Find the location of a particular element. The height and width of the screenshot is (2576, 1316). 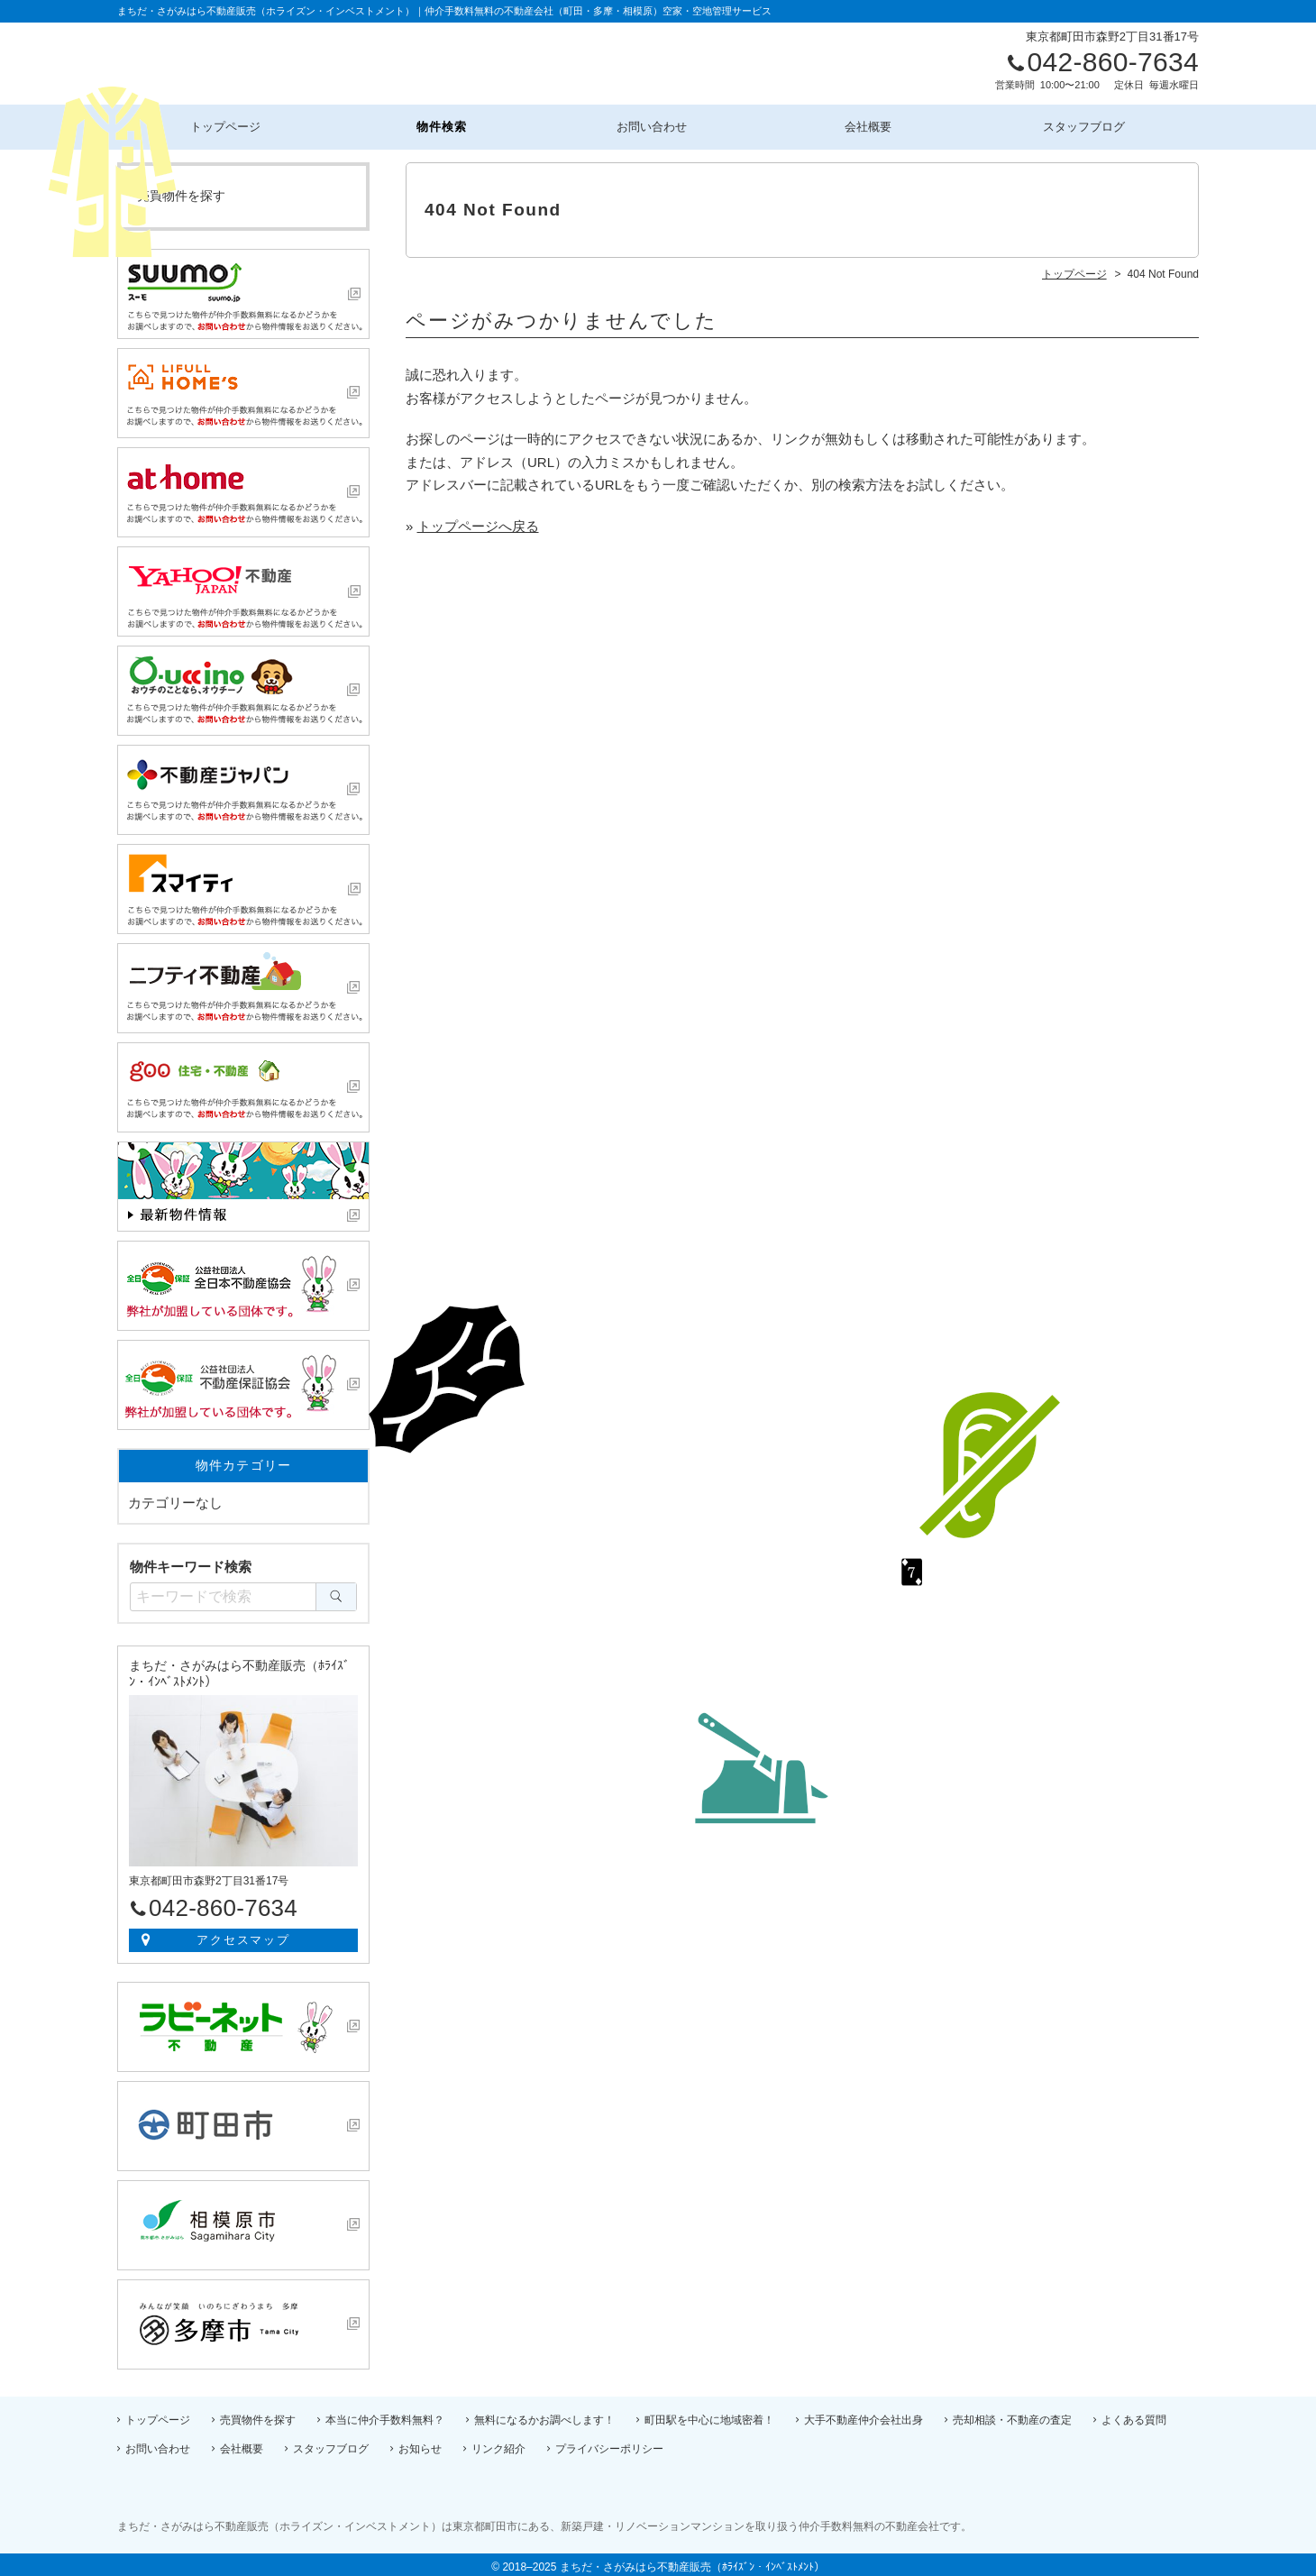

access science or laboratory features is located at coordinates (112, 171).